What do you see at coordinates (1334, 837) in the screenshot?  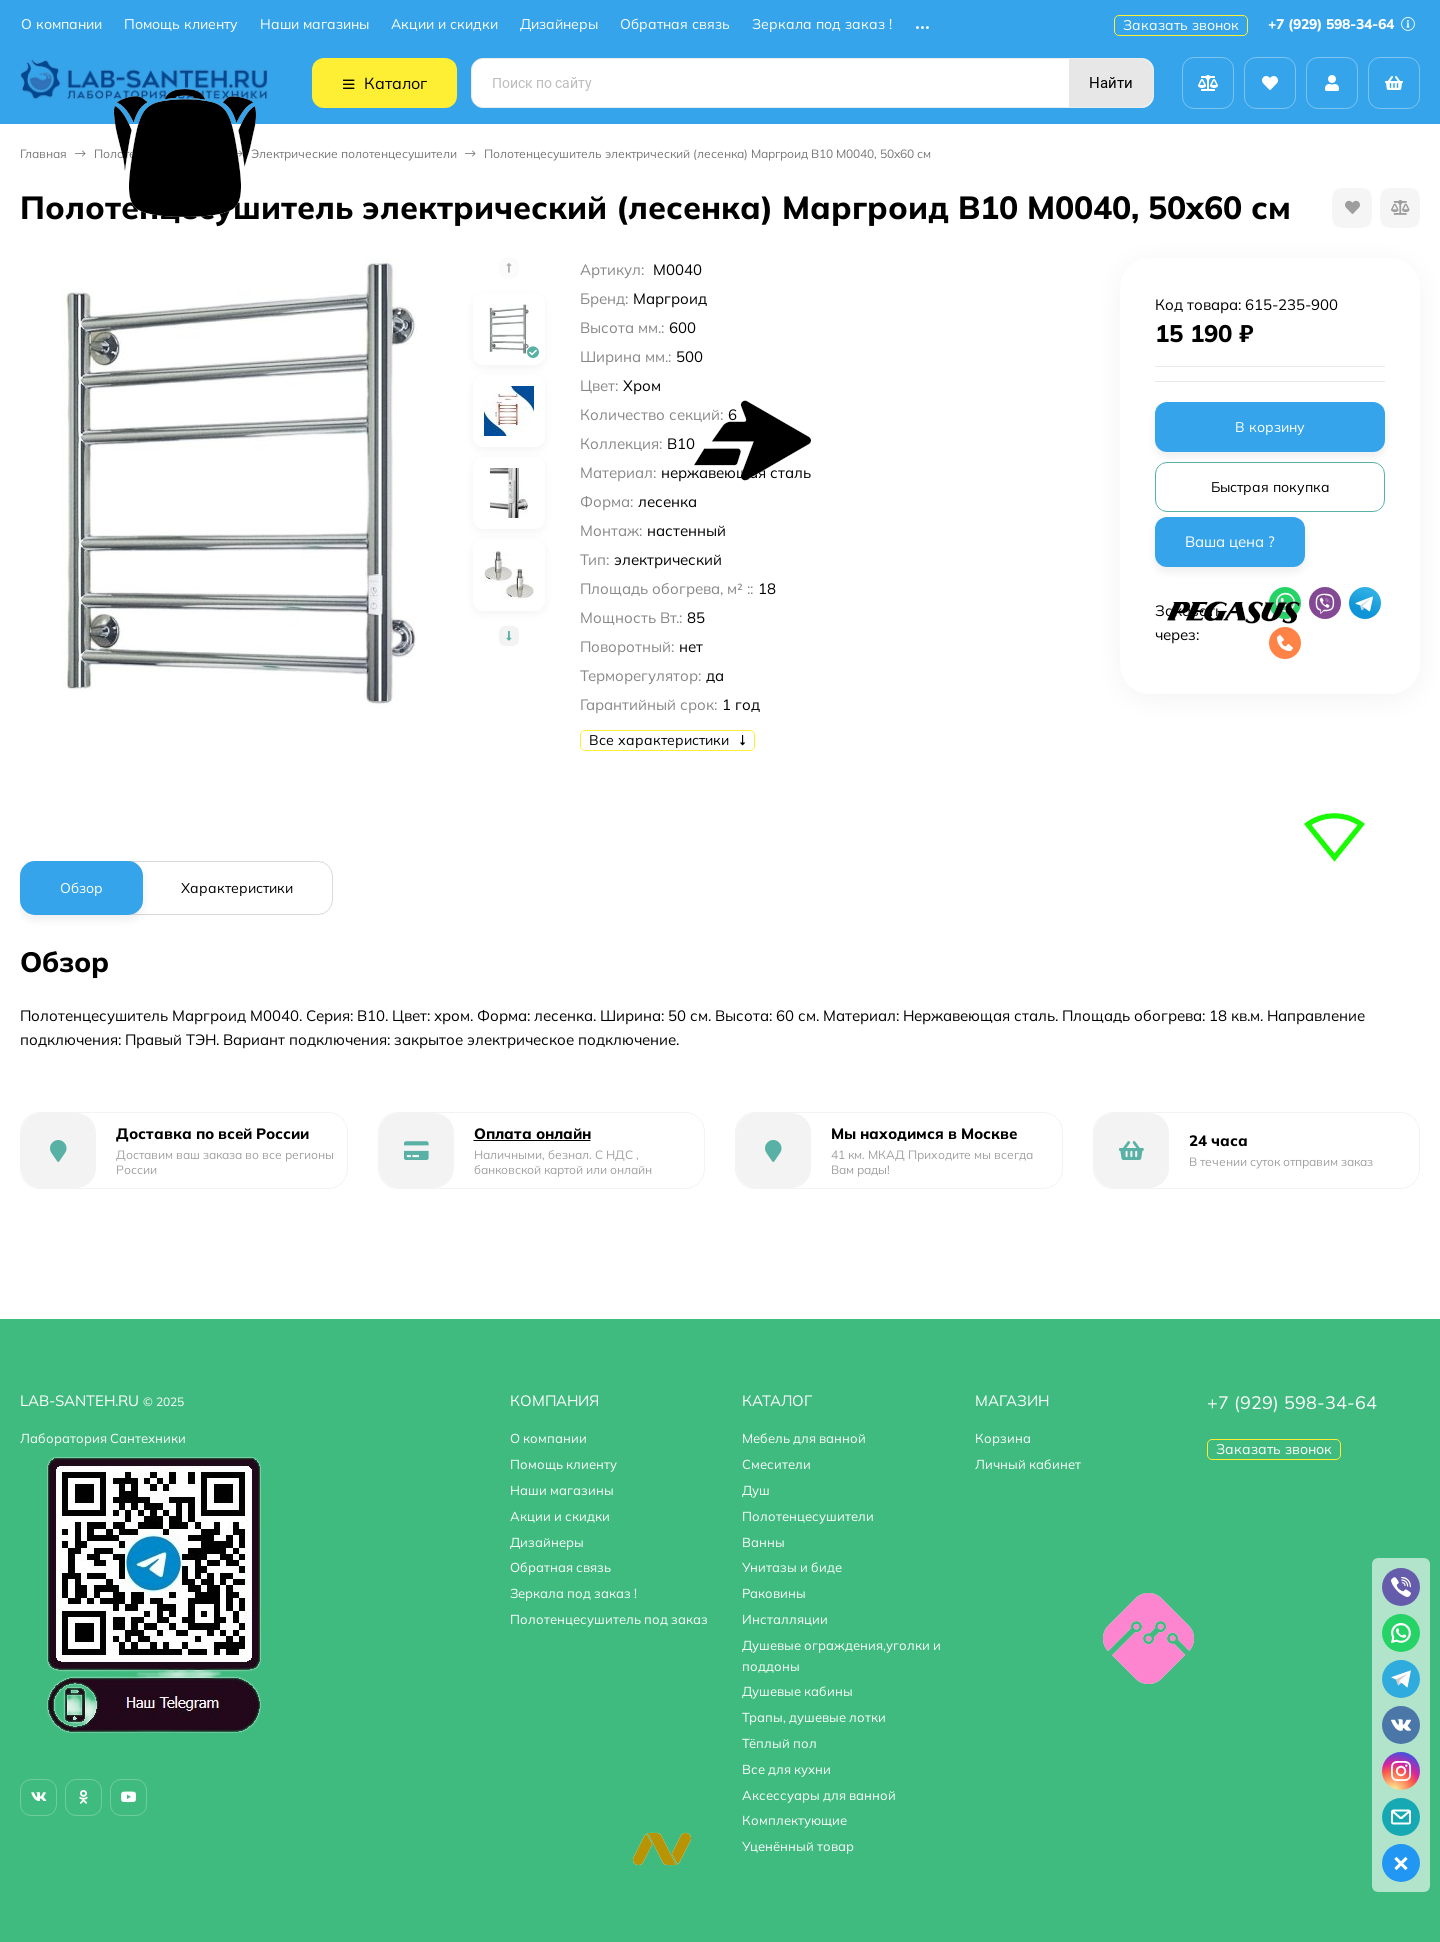 I see `indicates wifi signal strength` at bounding box center [1334, 837].